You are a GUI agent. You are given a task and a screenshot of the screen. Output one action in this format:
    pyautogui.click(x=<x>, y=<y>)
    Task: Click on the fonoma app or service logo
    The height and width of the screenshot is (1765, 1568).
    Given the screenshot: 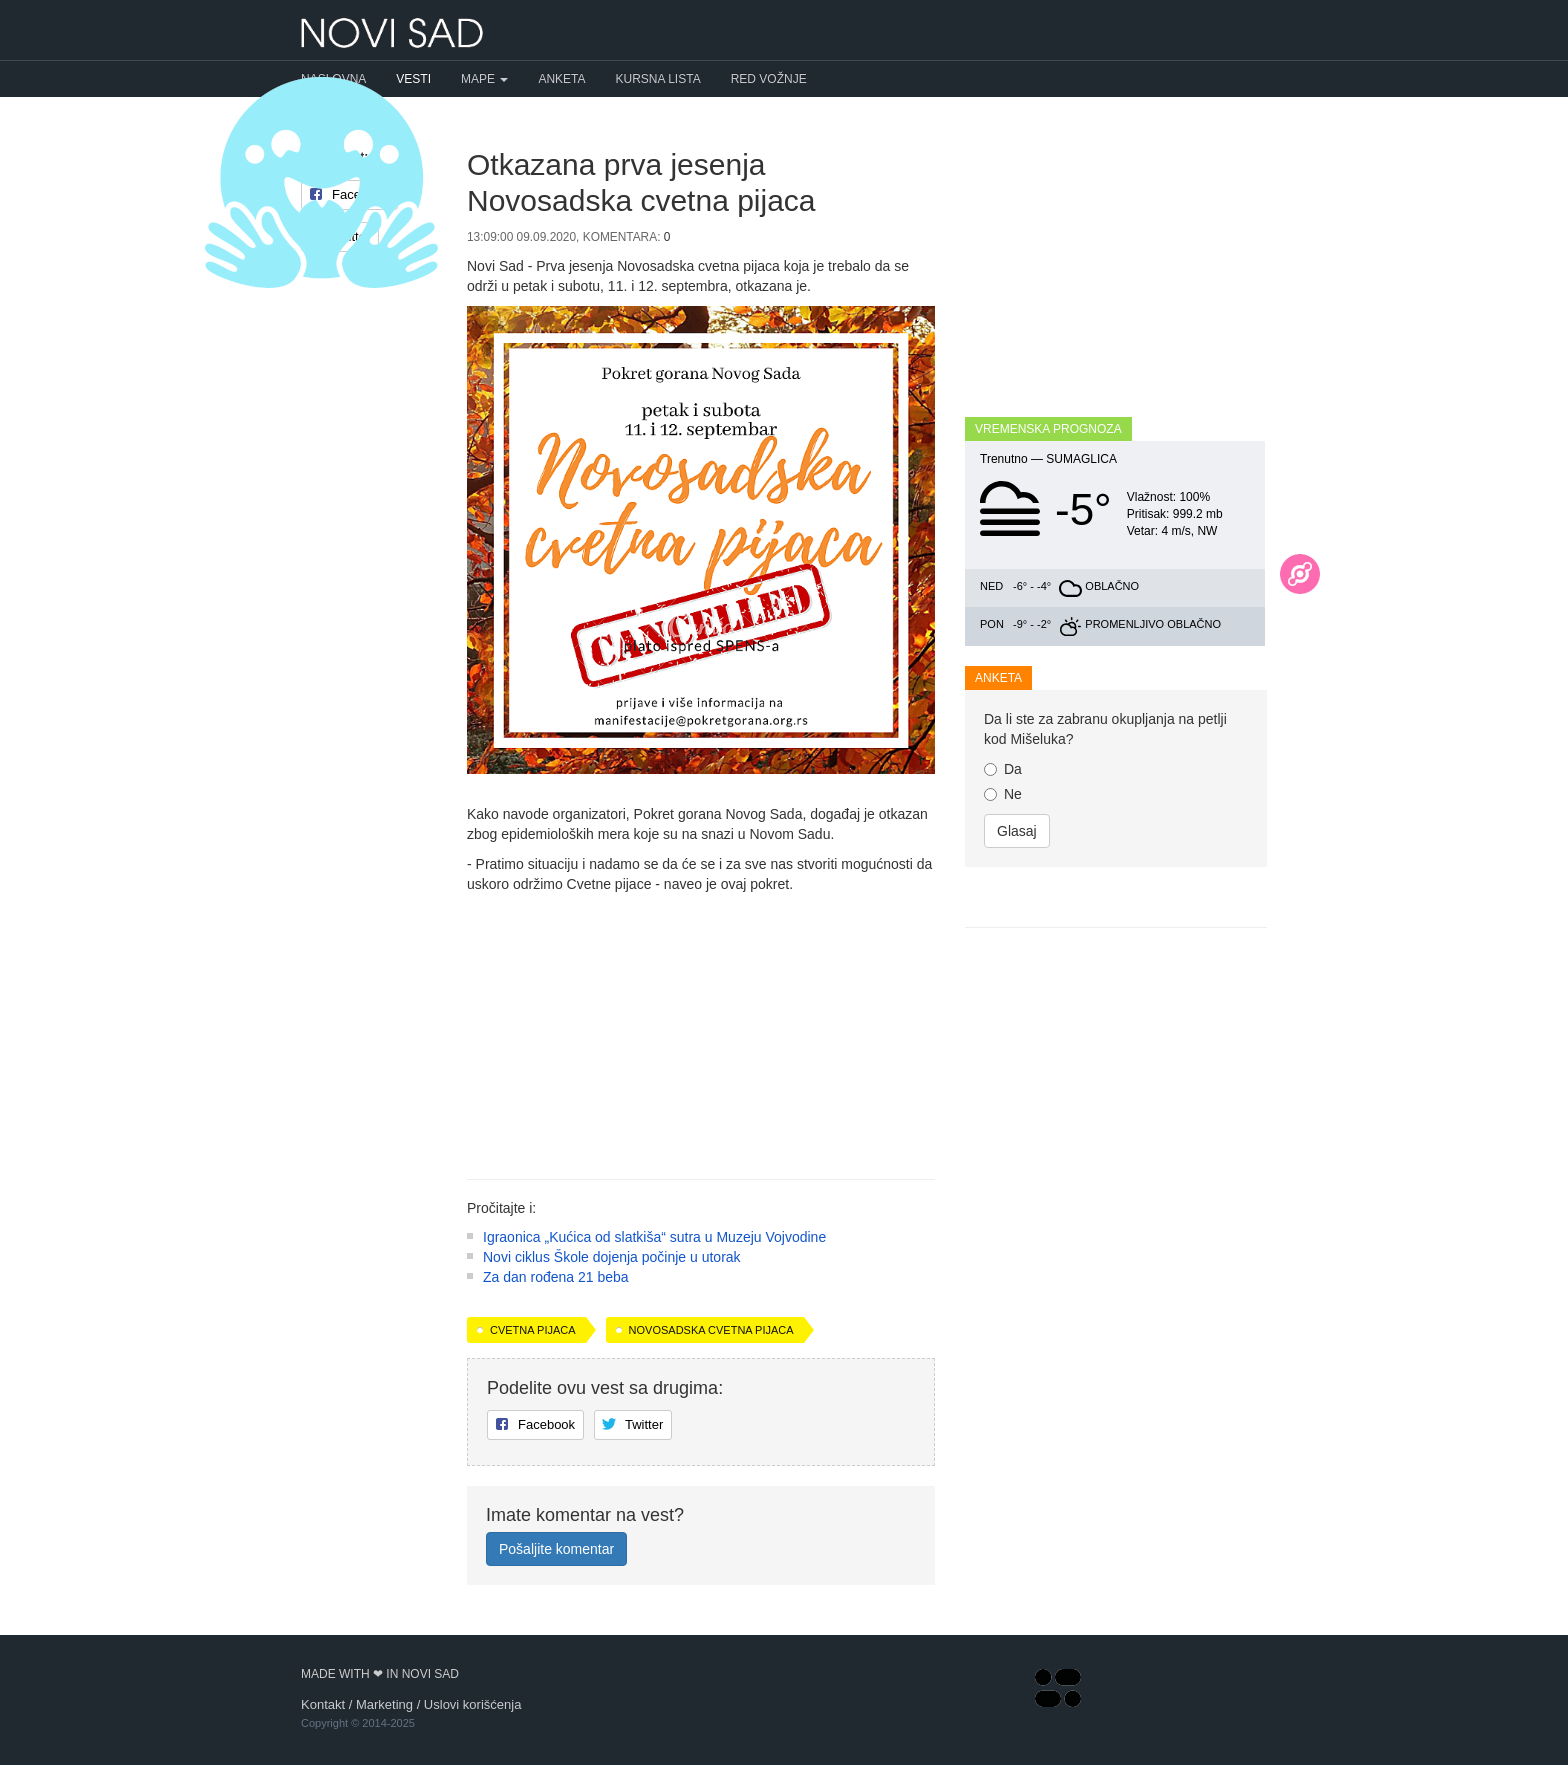 What is the action you would take?
    pyautogui.click(x=1058, y=1688)
    